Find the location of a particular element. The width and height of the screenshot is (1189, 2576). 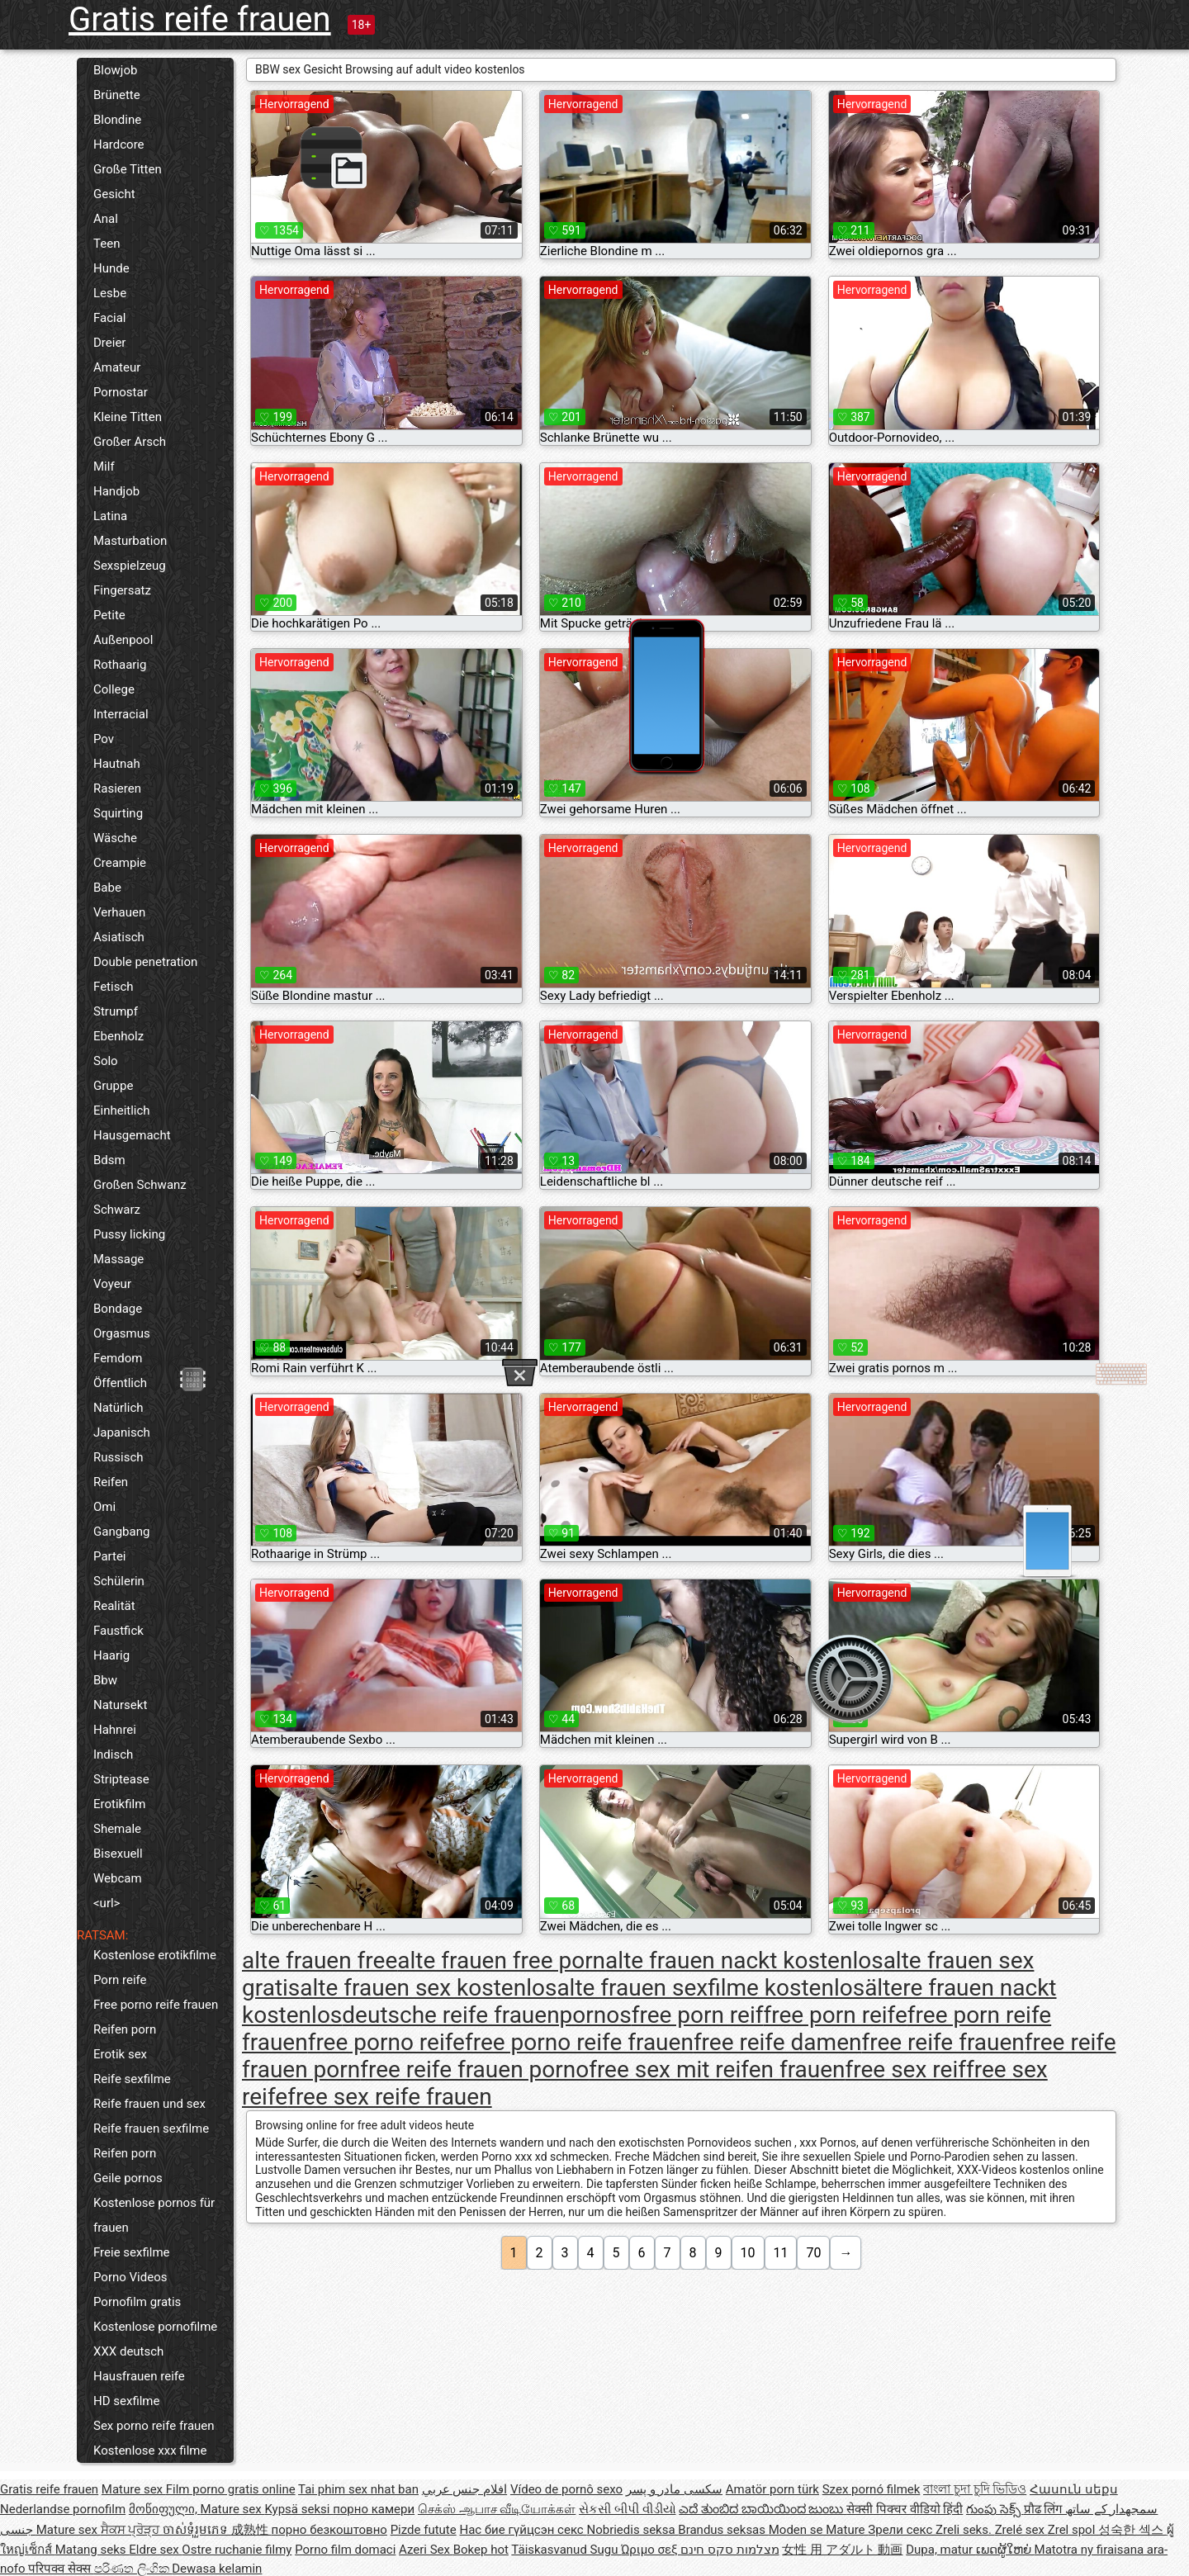

iPhone 8 device connected to your Mac is located at coordinates (666, 698).